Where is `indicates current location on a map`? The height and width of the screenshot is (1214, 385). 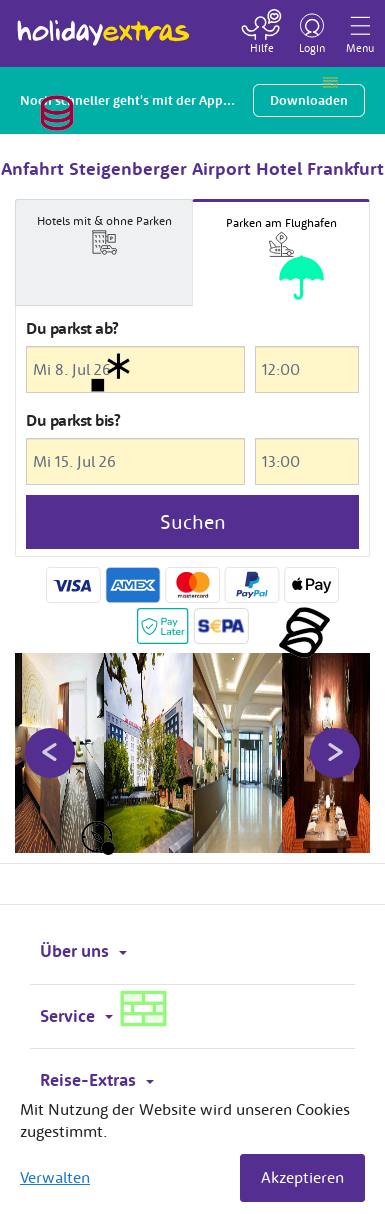
indicates current location on a map is located at coordinates (97, 837).